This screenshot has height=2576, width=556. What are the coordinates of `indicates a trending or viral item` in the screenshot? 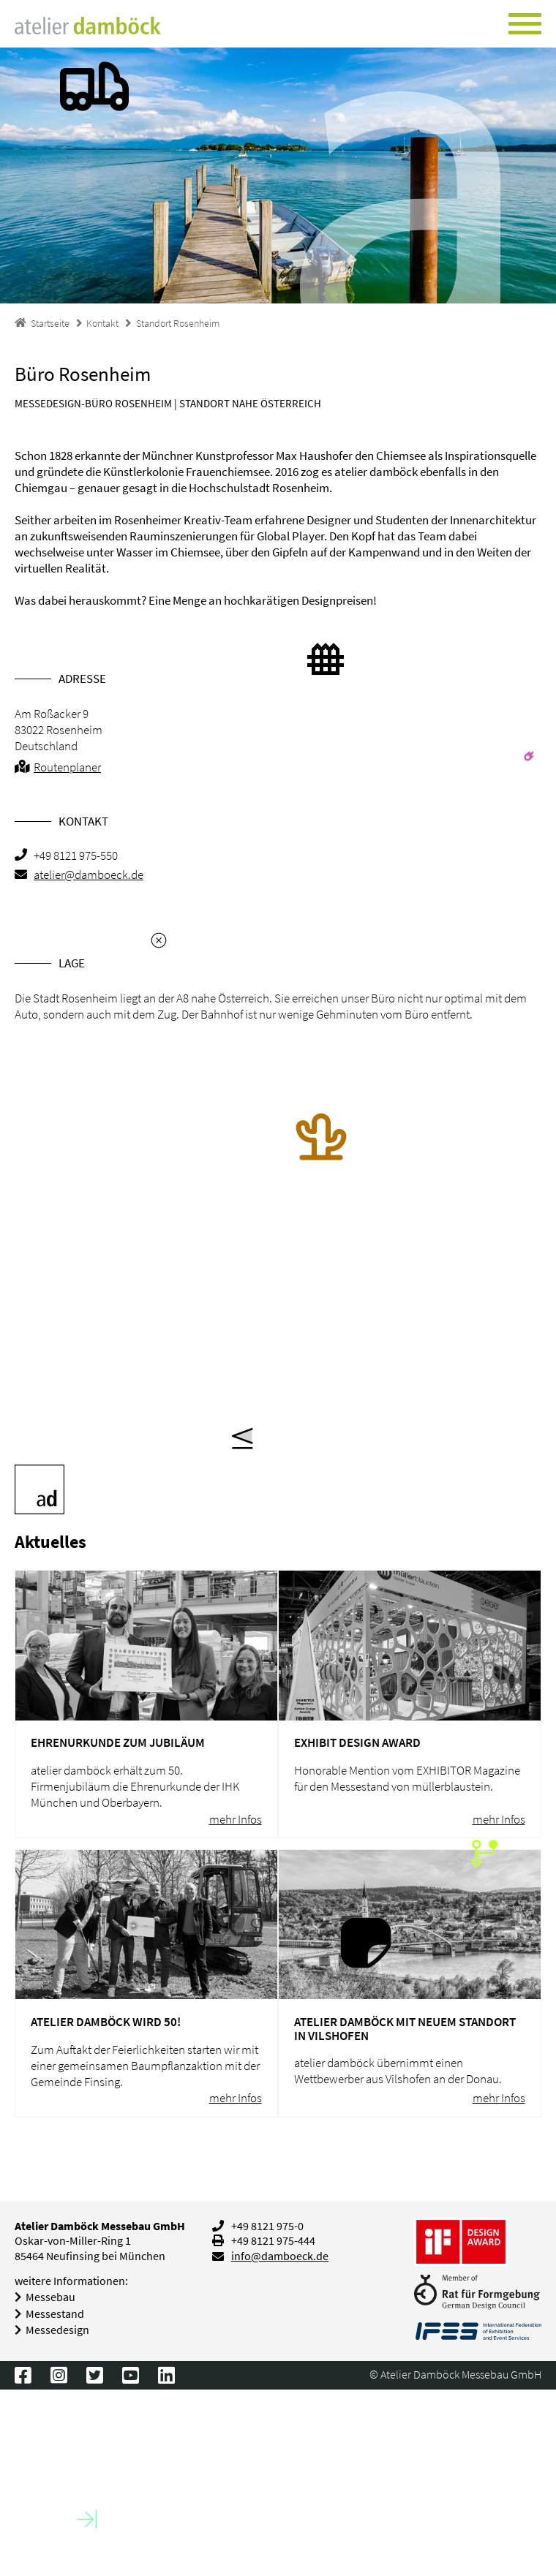 It's located at (529, 756).